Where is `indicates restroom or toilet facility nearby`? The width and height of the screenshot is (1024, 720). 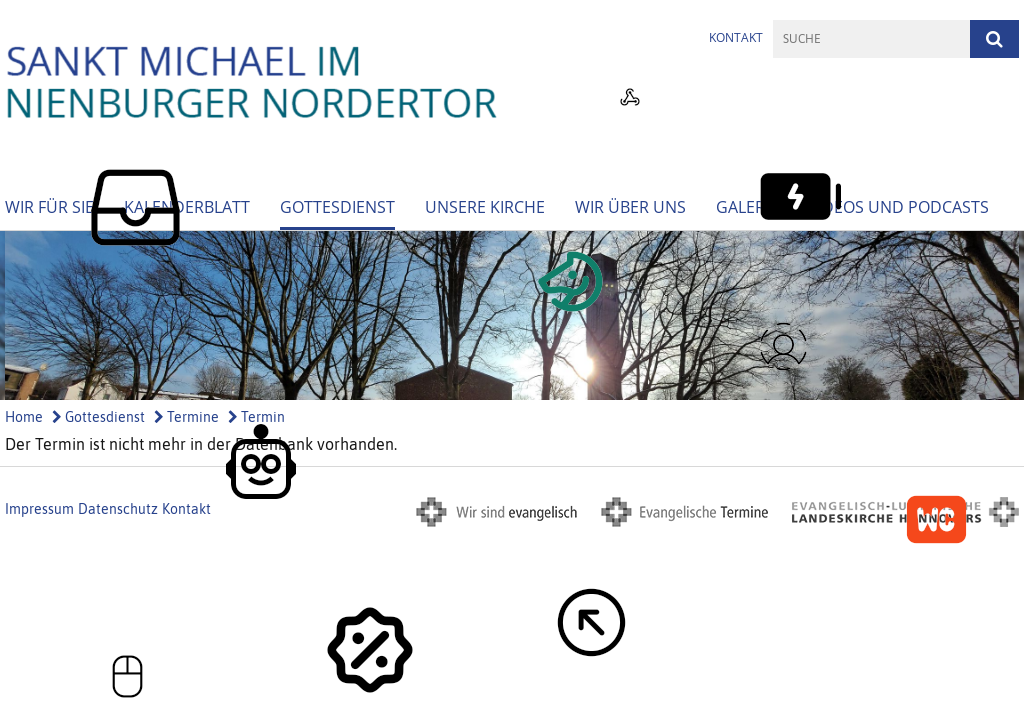 indicates restroom or toilet facility nearby is located at coordinates (936, 519).